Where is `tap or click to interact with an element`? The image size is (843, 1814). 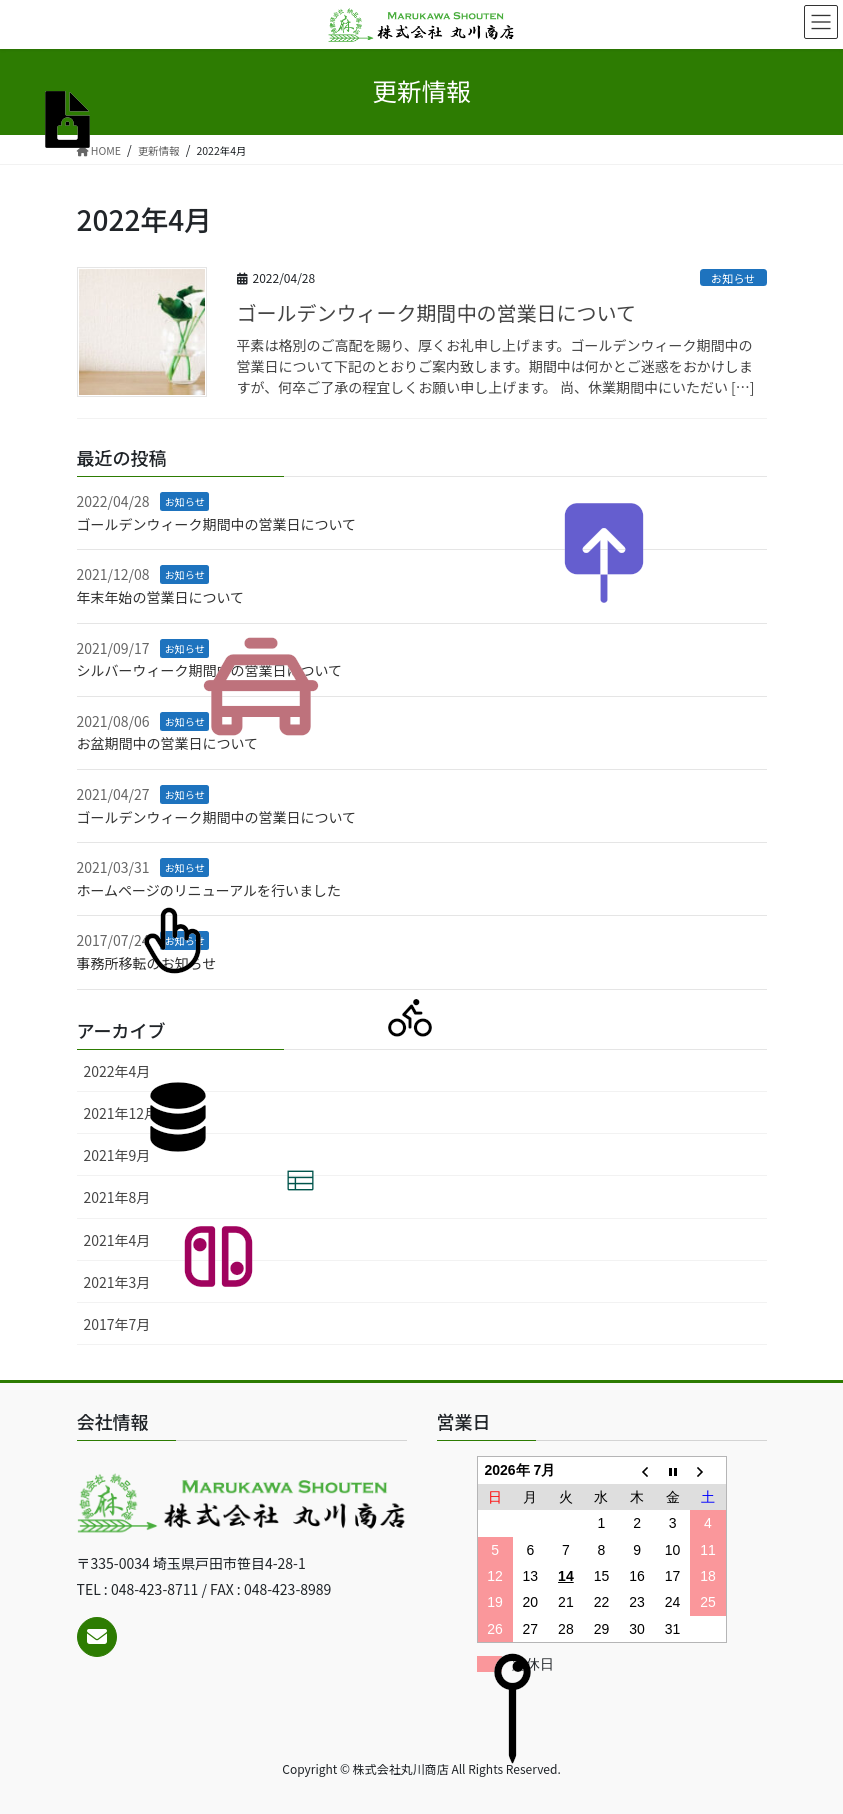 tap or click to interact with an element is located at coordinates (172, 940).